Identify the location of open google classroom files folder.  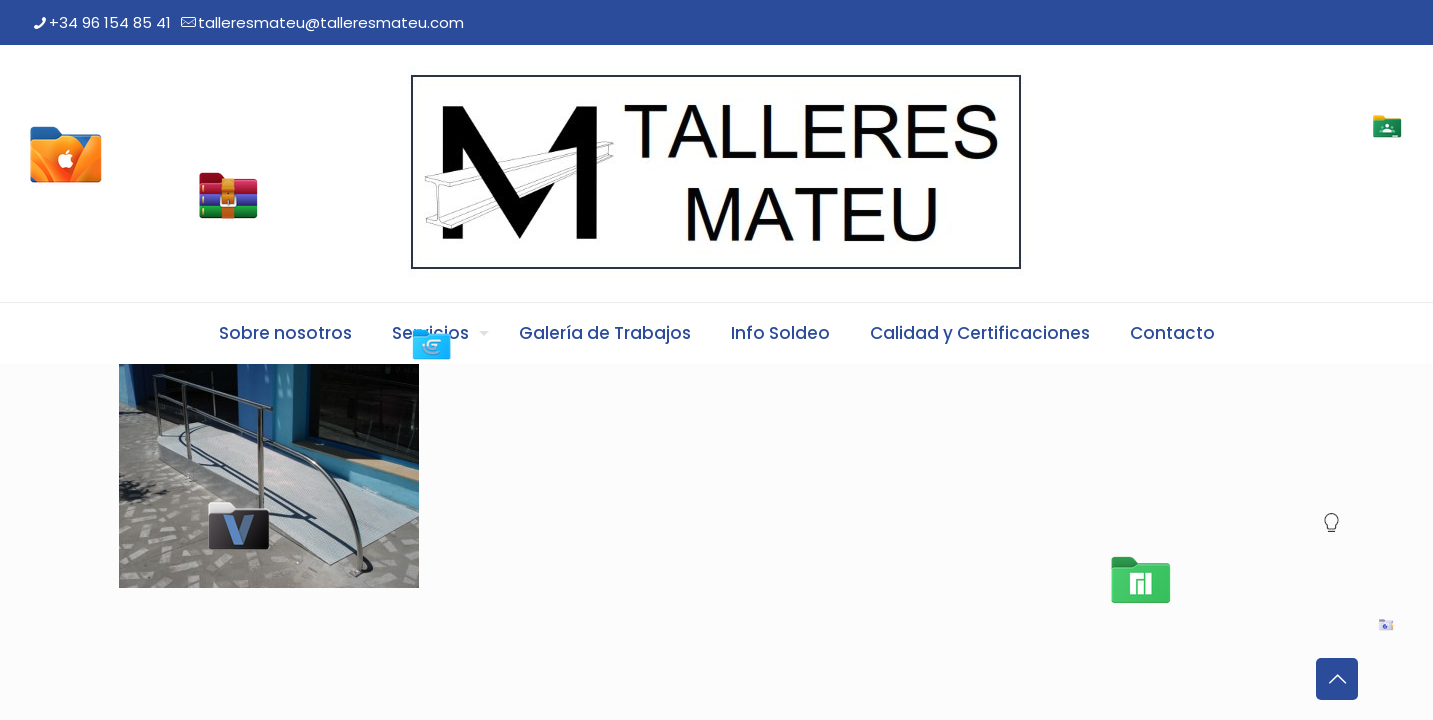
(1387, 127).